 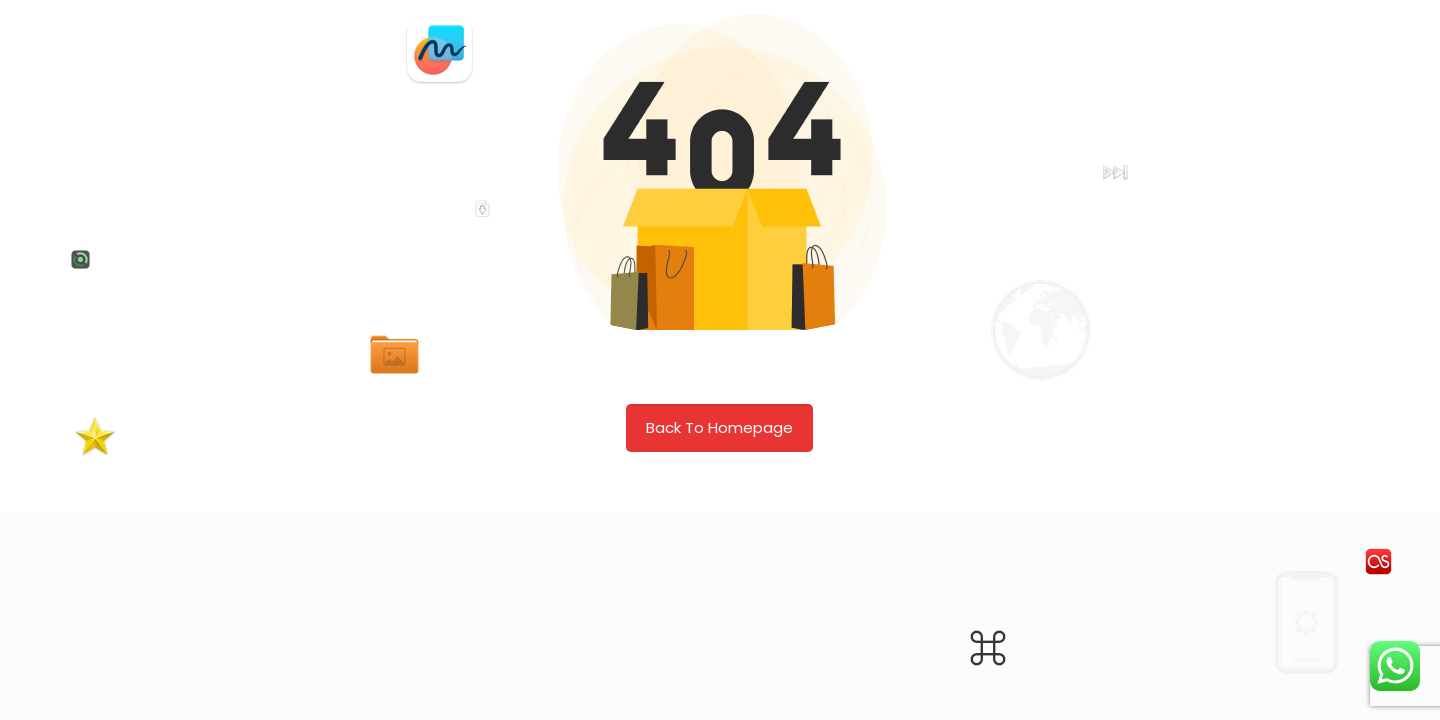 I want to click on install a file or software package, so click(x=482, y=208).